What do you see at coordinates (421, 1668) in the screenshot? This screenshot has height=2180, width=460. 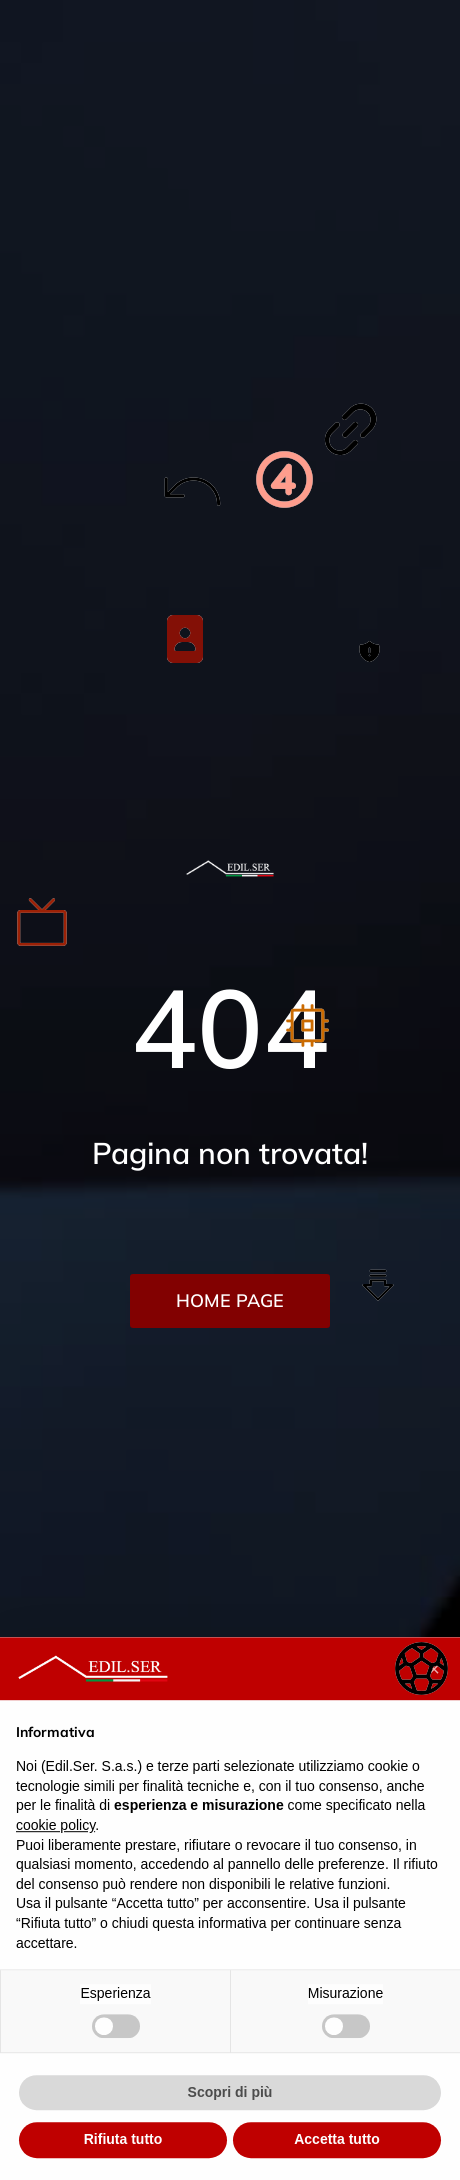 I see `access soccer or football content` at bounding box center [421, 1668].